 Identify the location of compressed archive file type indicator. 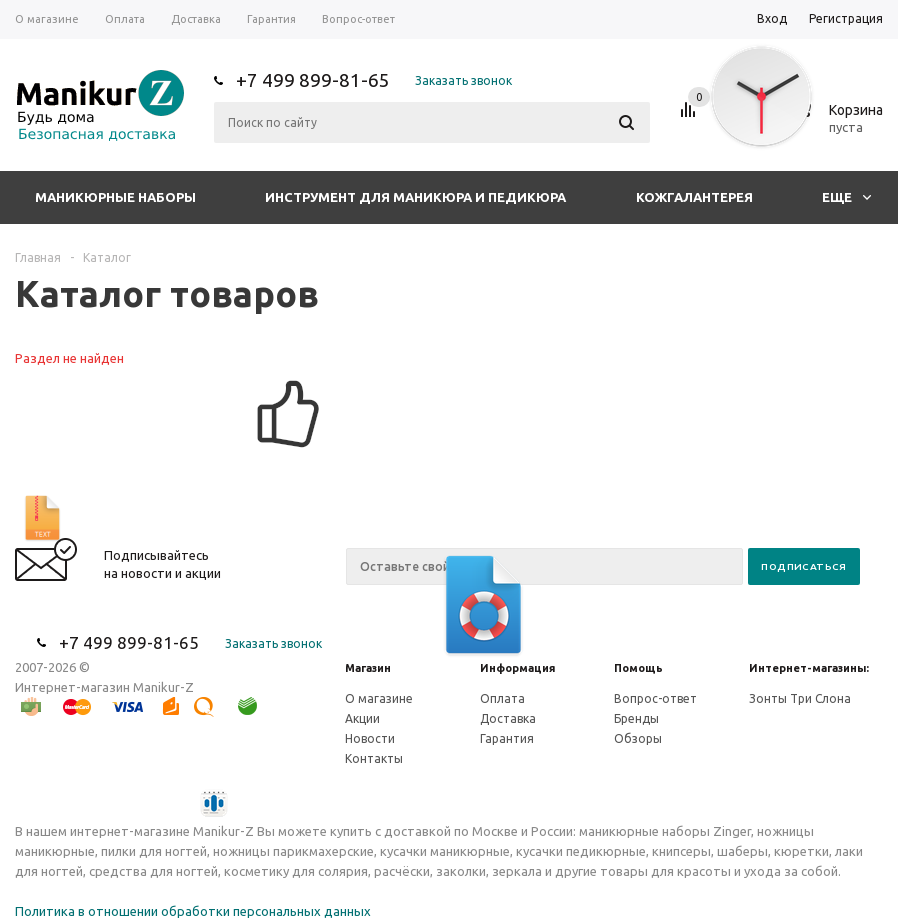
(42, 518).